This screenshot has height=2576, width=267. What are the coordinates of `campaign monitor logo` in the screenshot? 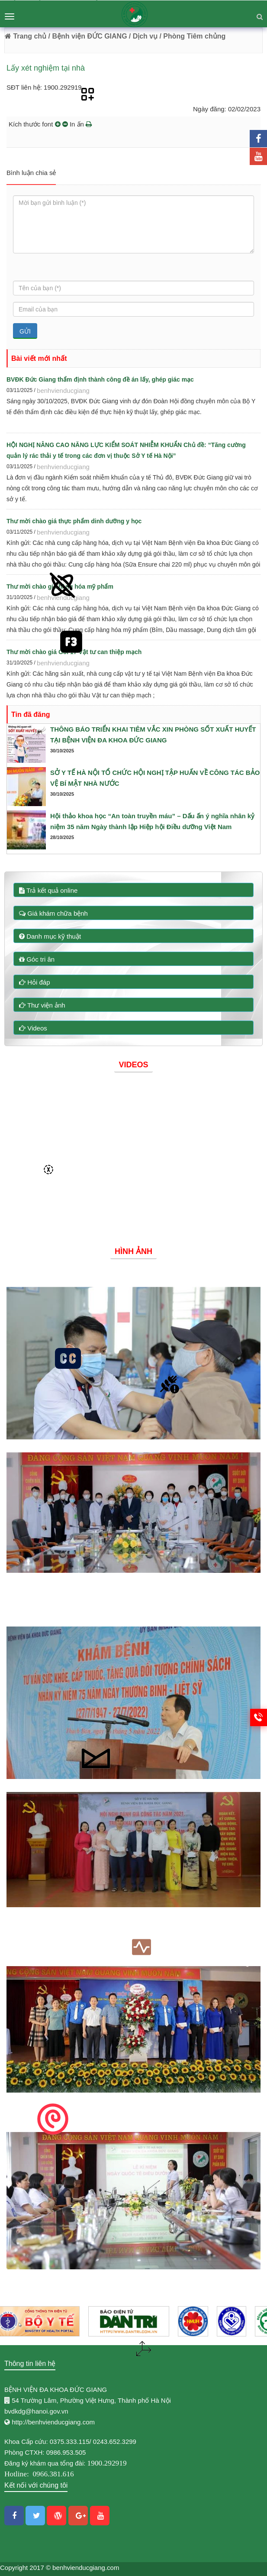 It's located at (96, 1758).